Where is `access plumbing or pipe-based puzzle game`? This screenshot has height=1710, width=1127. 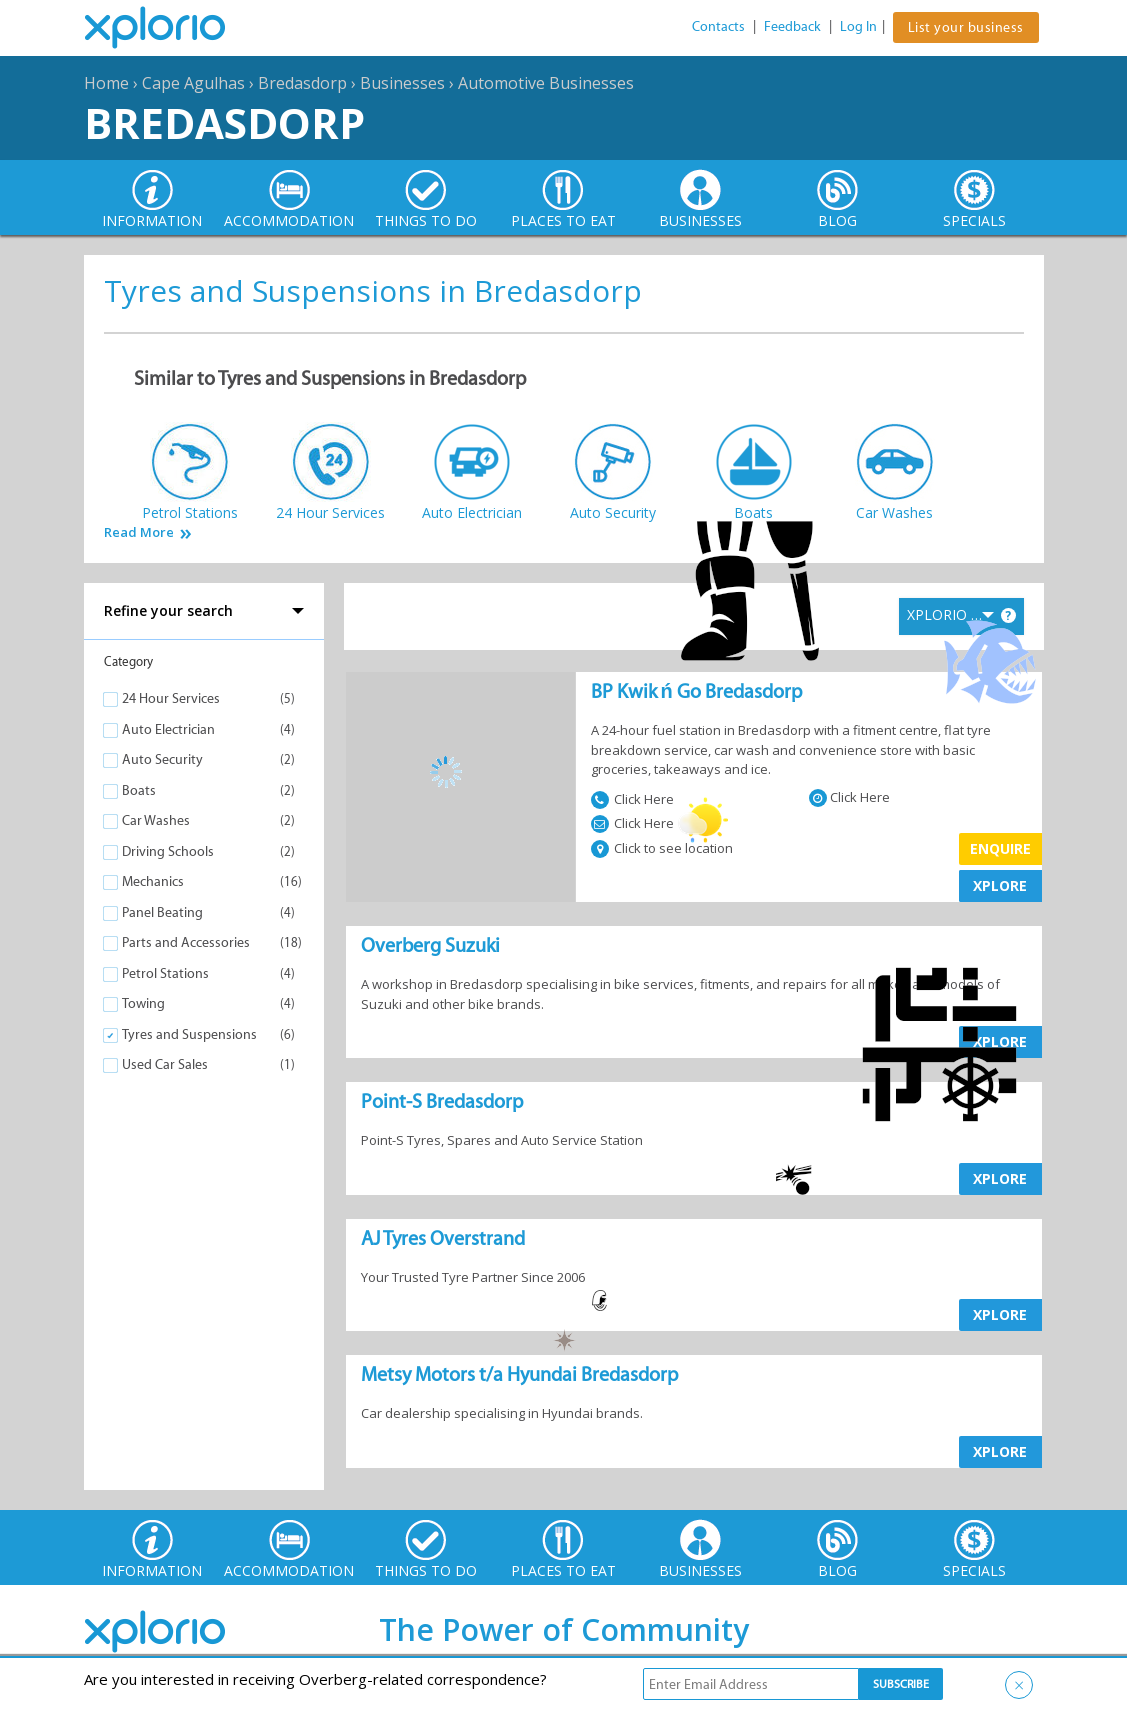
access plumbing or pipe-based puzzle game is located at coordinates (939, 1044).